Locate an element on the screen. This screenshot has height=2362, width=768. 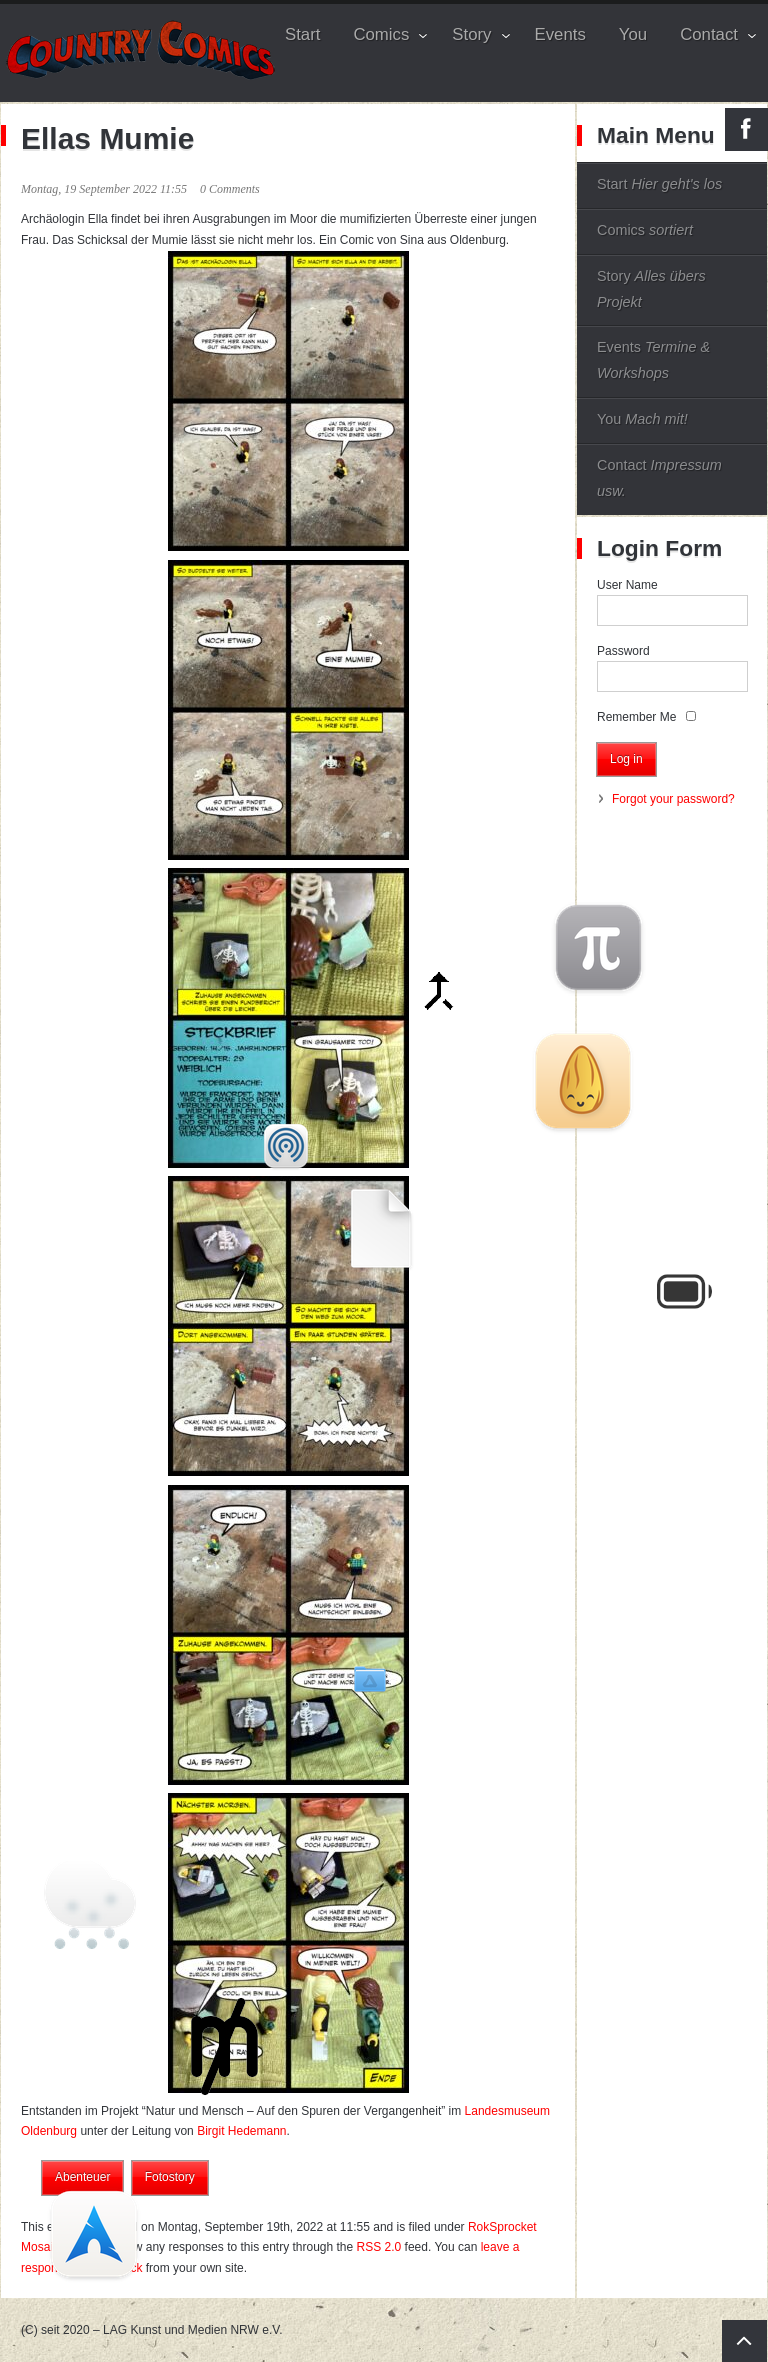
open mathematics or calculator application is located at coordinates (598, 947).